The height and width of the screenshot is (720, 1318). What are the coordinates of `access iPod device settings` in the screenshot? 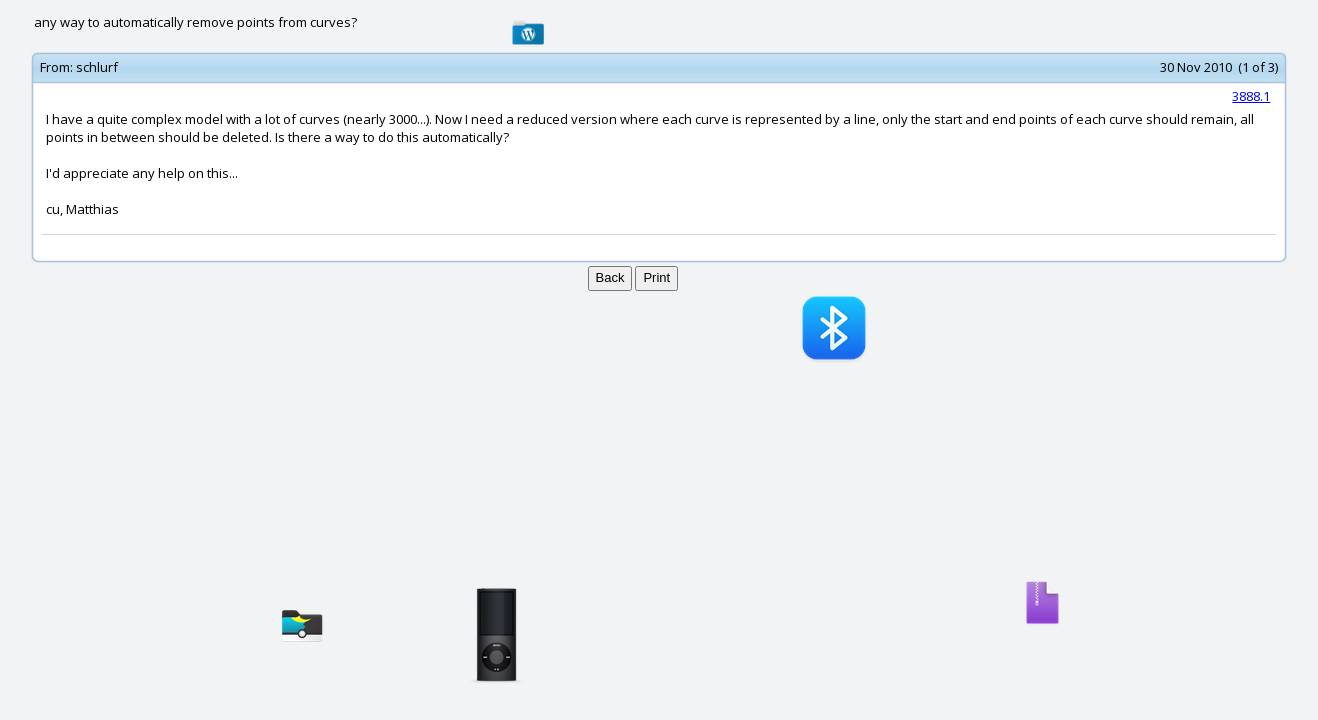 It's located at (496, 636).